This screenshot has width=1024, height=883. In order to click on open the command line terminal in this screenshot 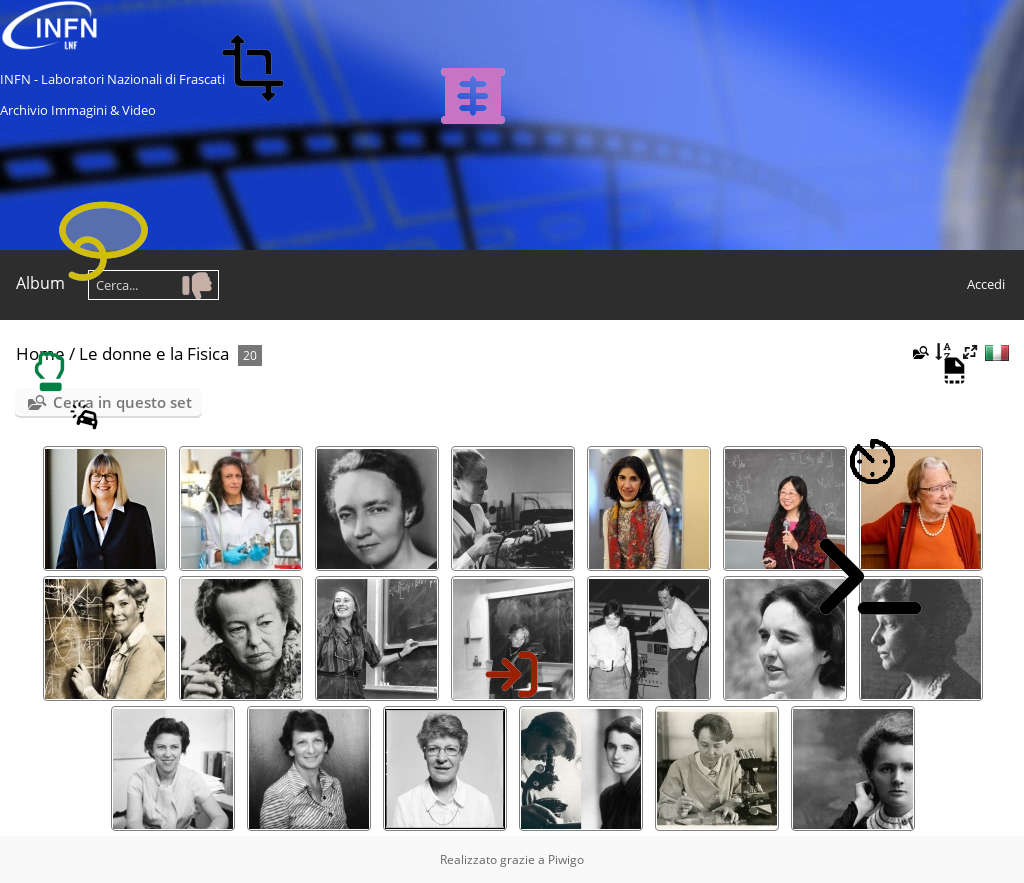, I will do `click(870, 576)`.